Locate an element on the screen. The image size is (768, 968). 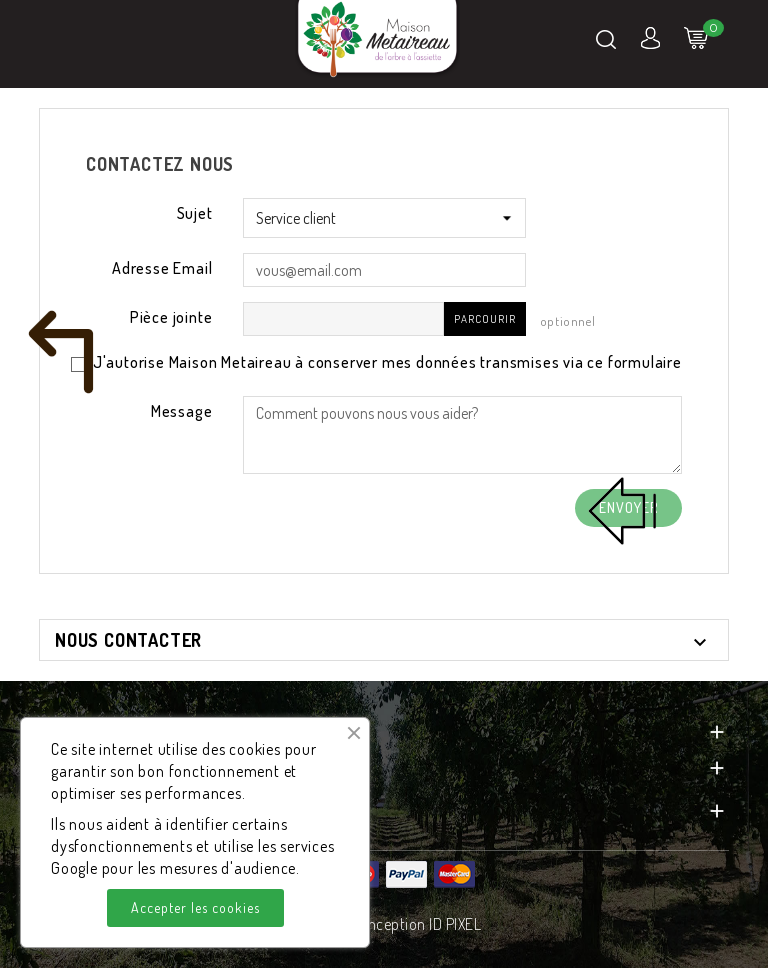
go back to previous screen is located at coordinates (625, 511).